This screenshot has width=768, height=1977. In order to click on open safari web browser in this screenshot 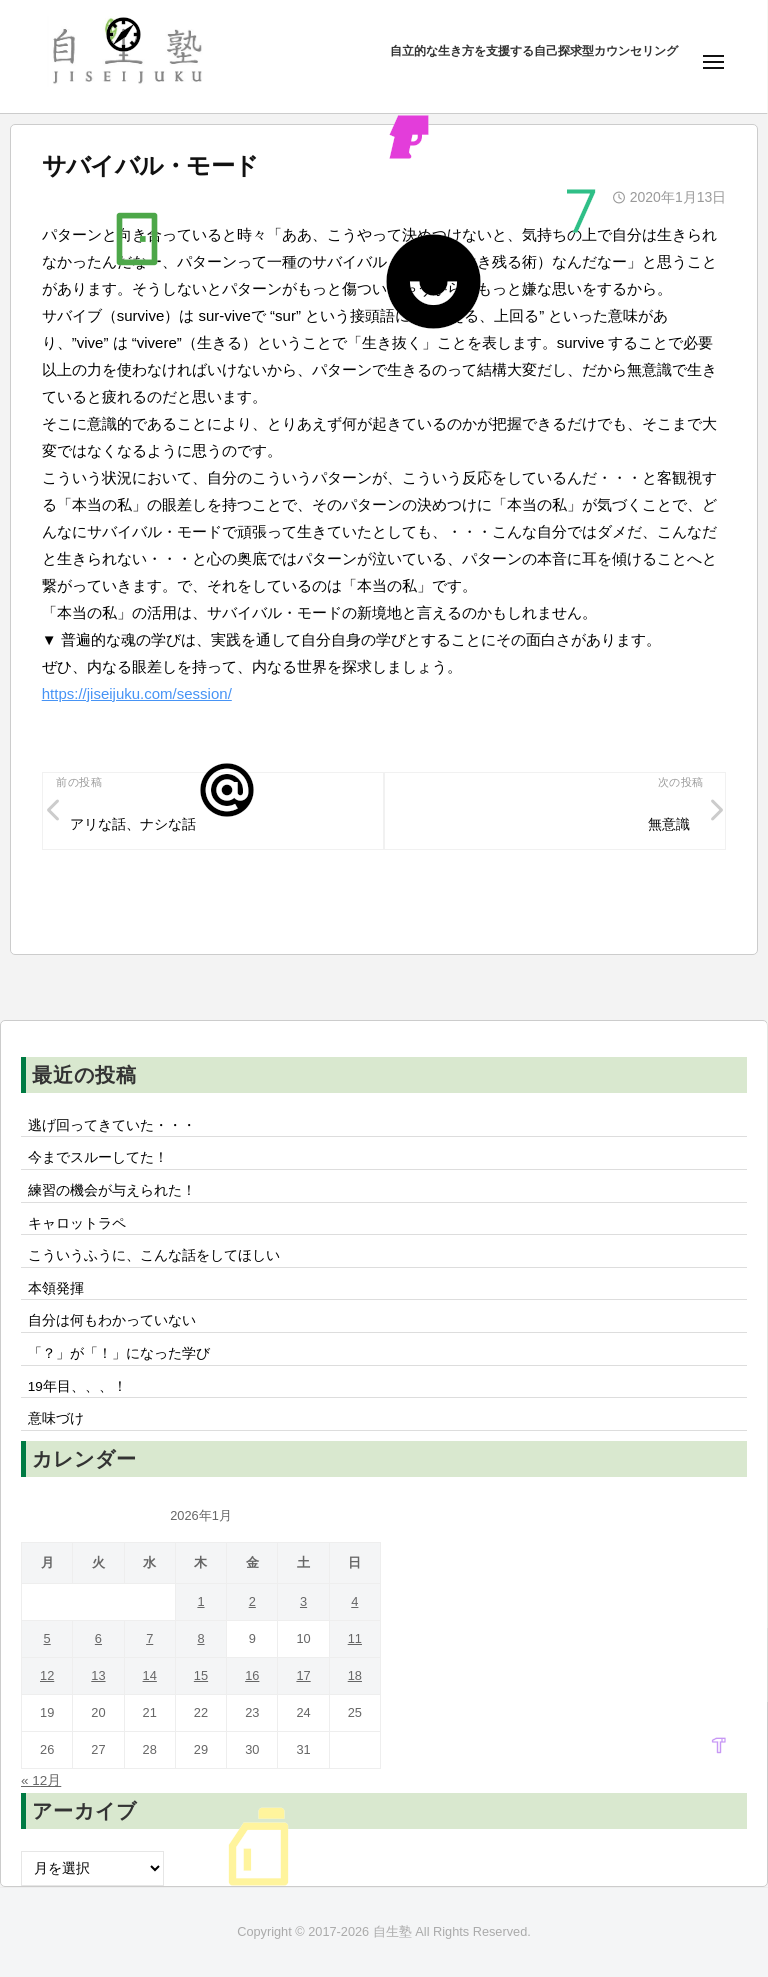, I will do `click(123, 34)`.